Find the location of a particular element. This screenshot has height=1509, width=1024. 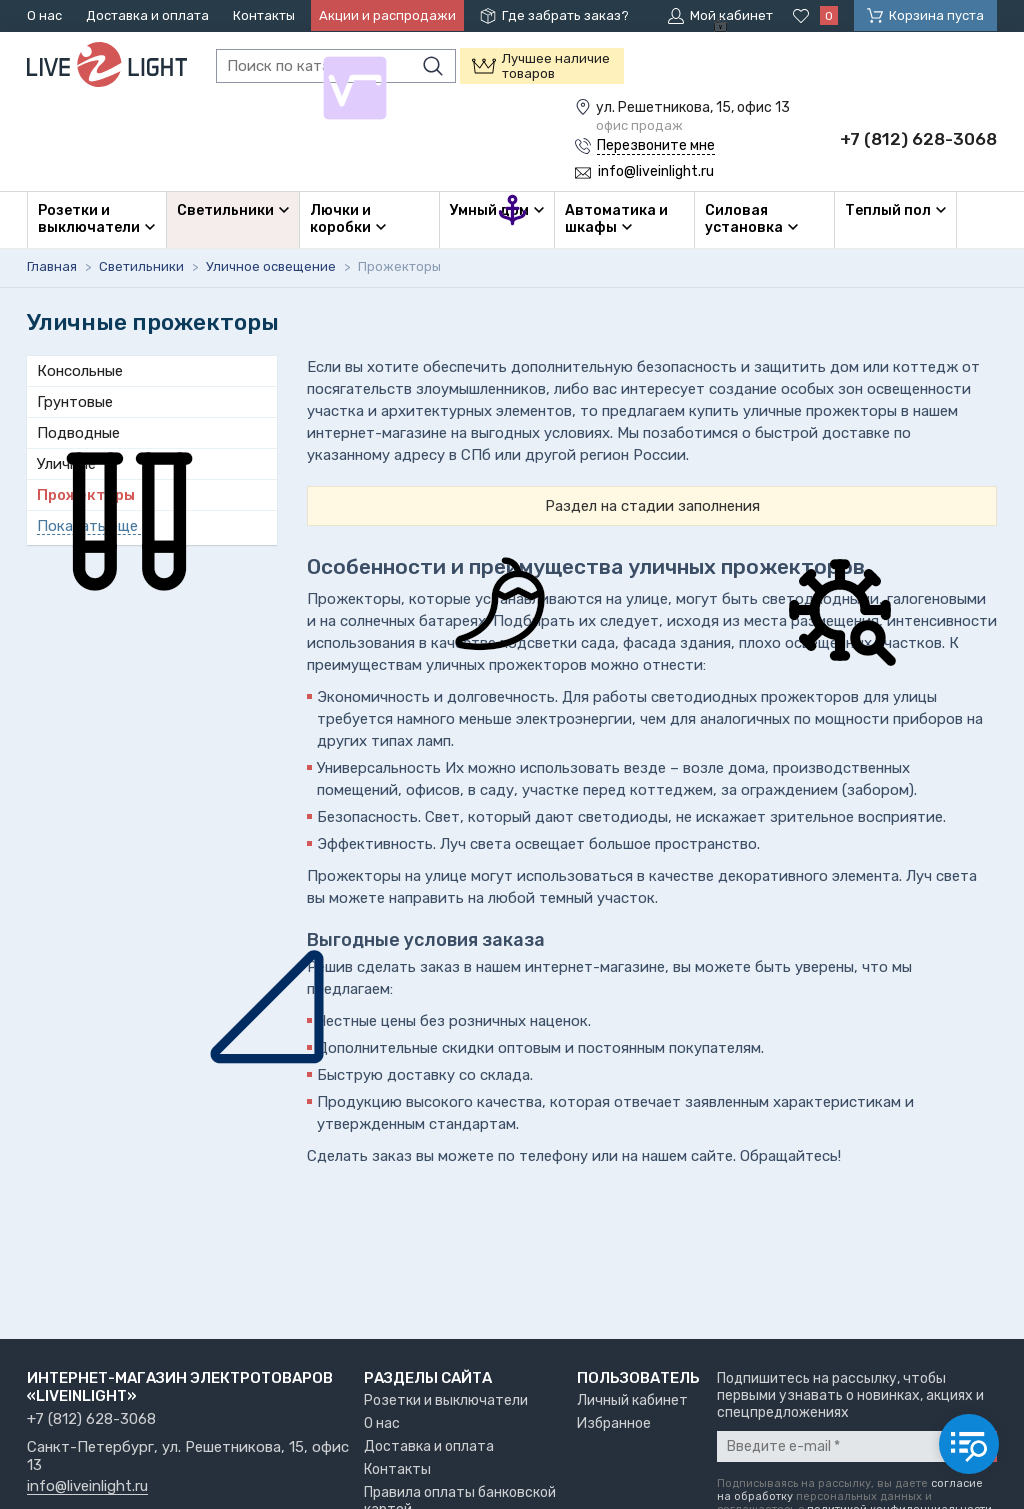

unlock or access secured content is located at coordinates (720, 25).